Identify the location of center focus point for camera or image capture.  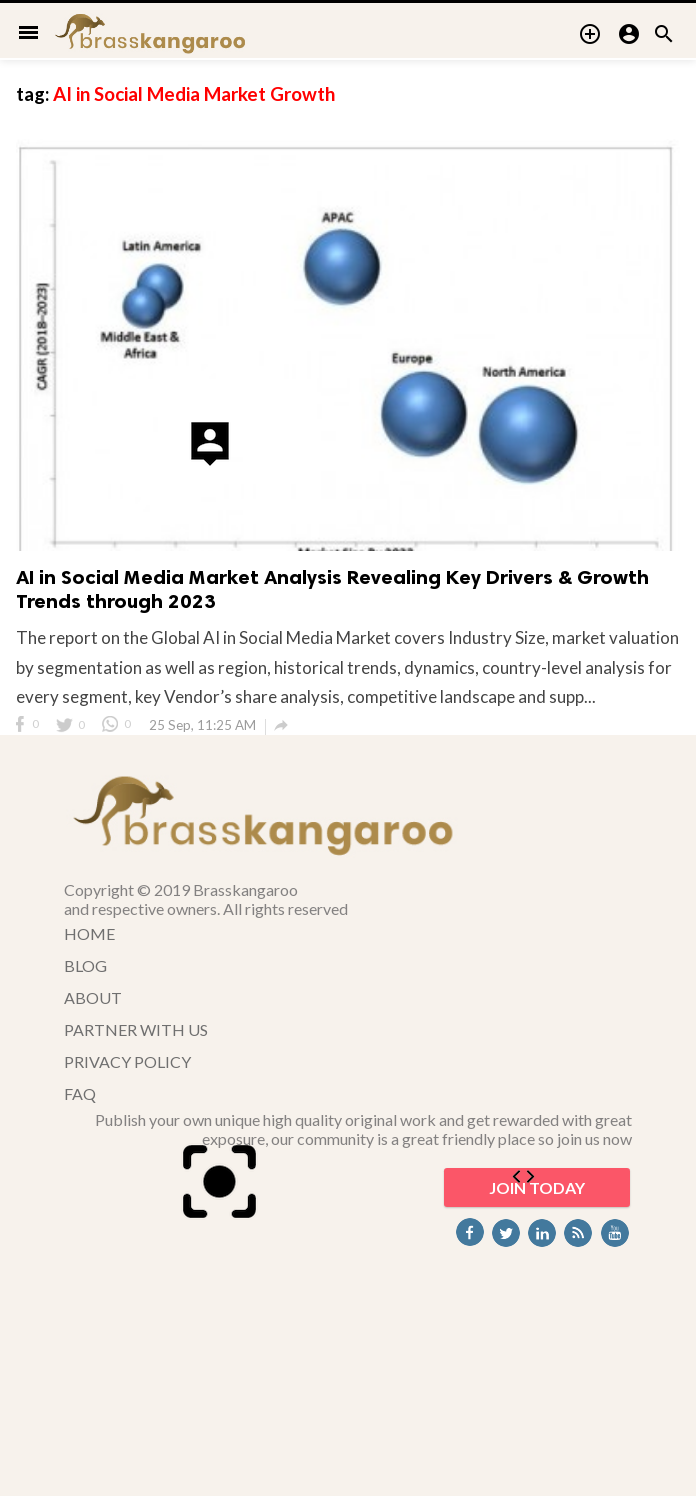
(219, 1181).